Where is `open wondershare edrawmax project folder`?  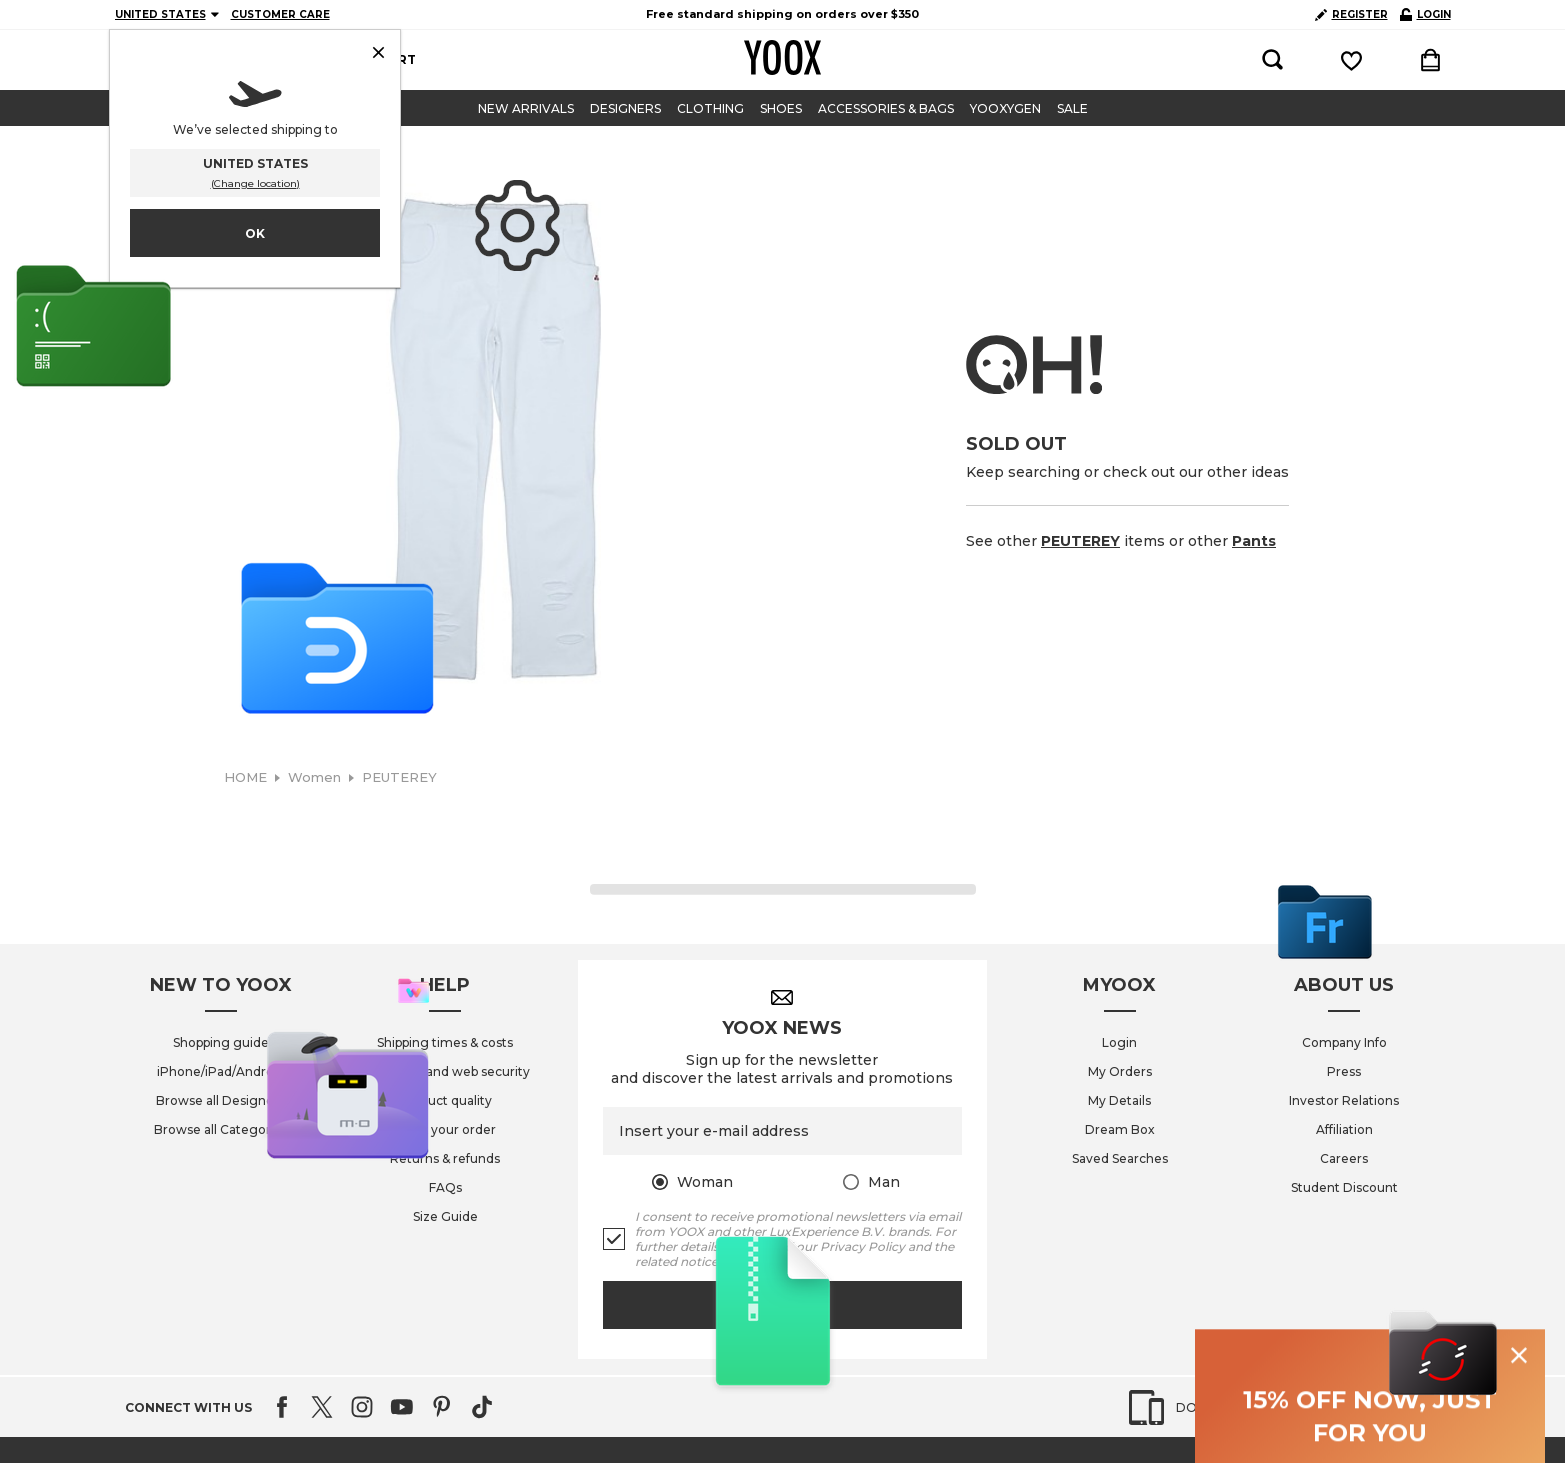 open wondershare edrawmax project folder is located at coordinates (336, 643).